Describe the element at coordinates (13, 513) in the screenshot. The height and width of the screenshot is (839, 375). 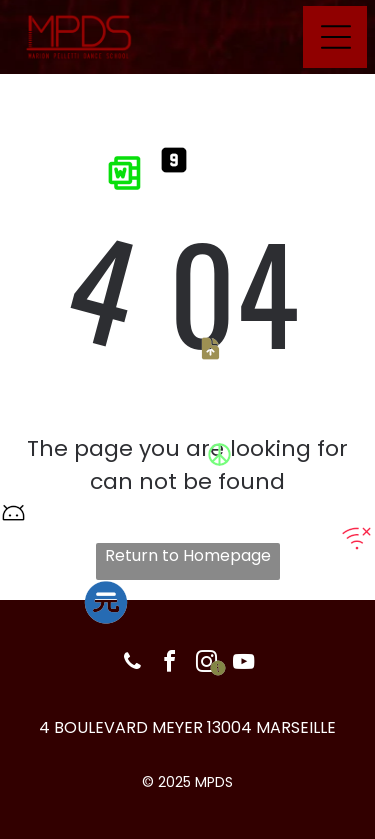
I see `android operating system indicator` at that location.